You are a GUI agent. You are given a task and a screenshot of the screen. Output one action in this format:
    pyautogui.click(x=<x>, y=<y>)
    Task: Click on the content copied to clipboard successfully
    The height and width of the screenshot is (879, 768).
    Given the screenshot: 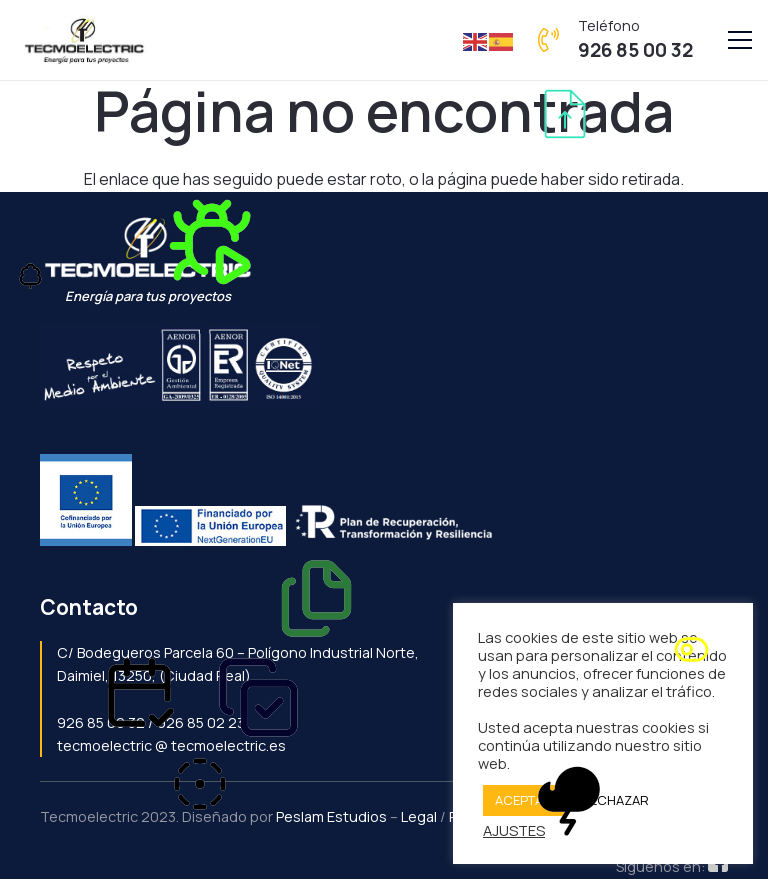 What is the action you would take?
    pyautogui.click(x=258, y=697)
    